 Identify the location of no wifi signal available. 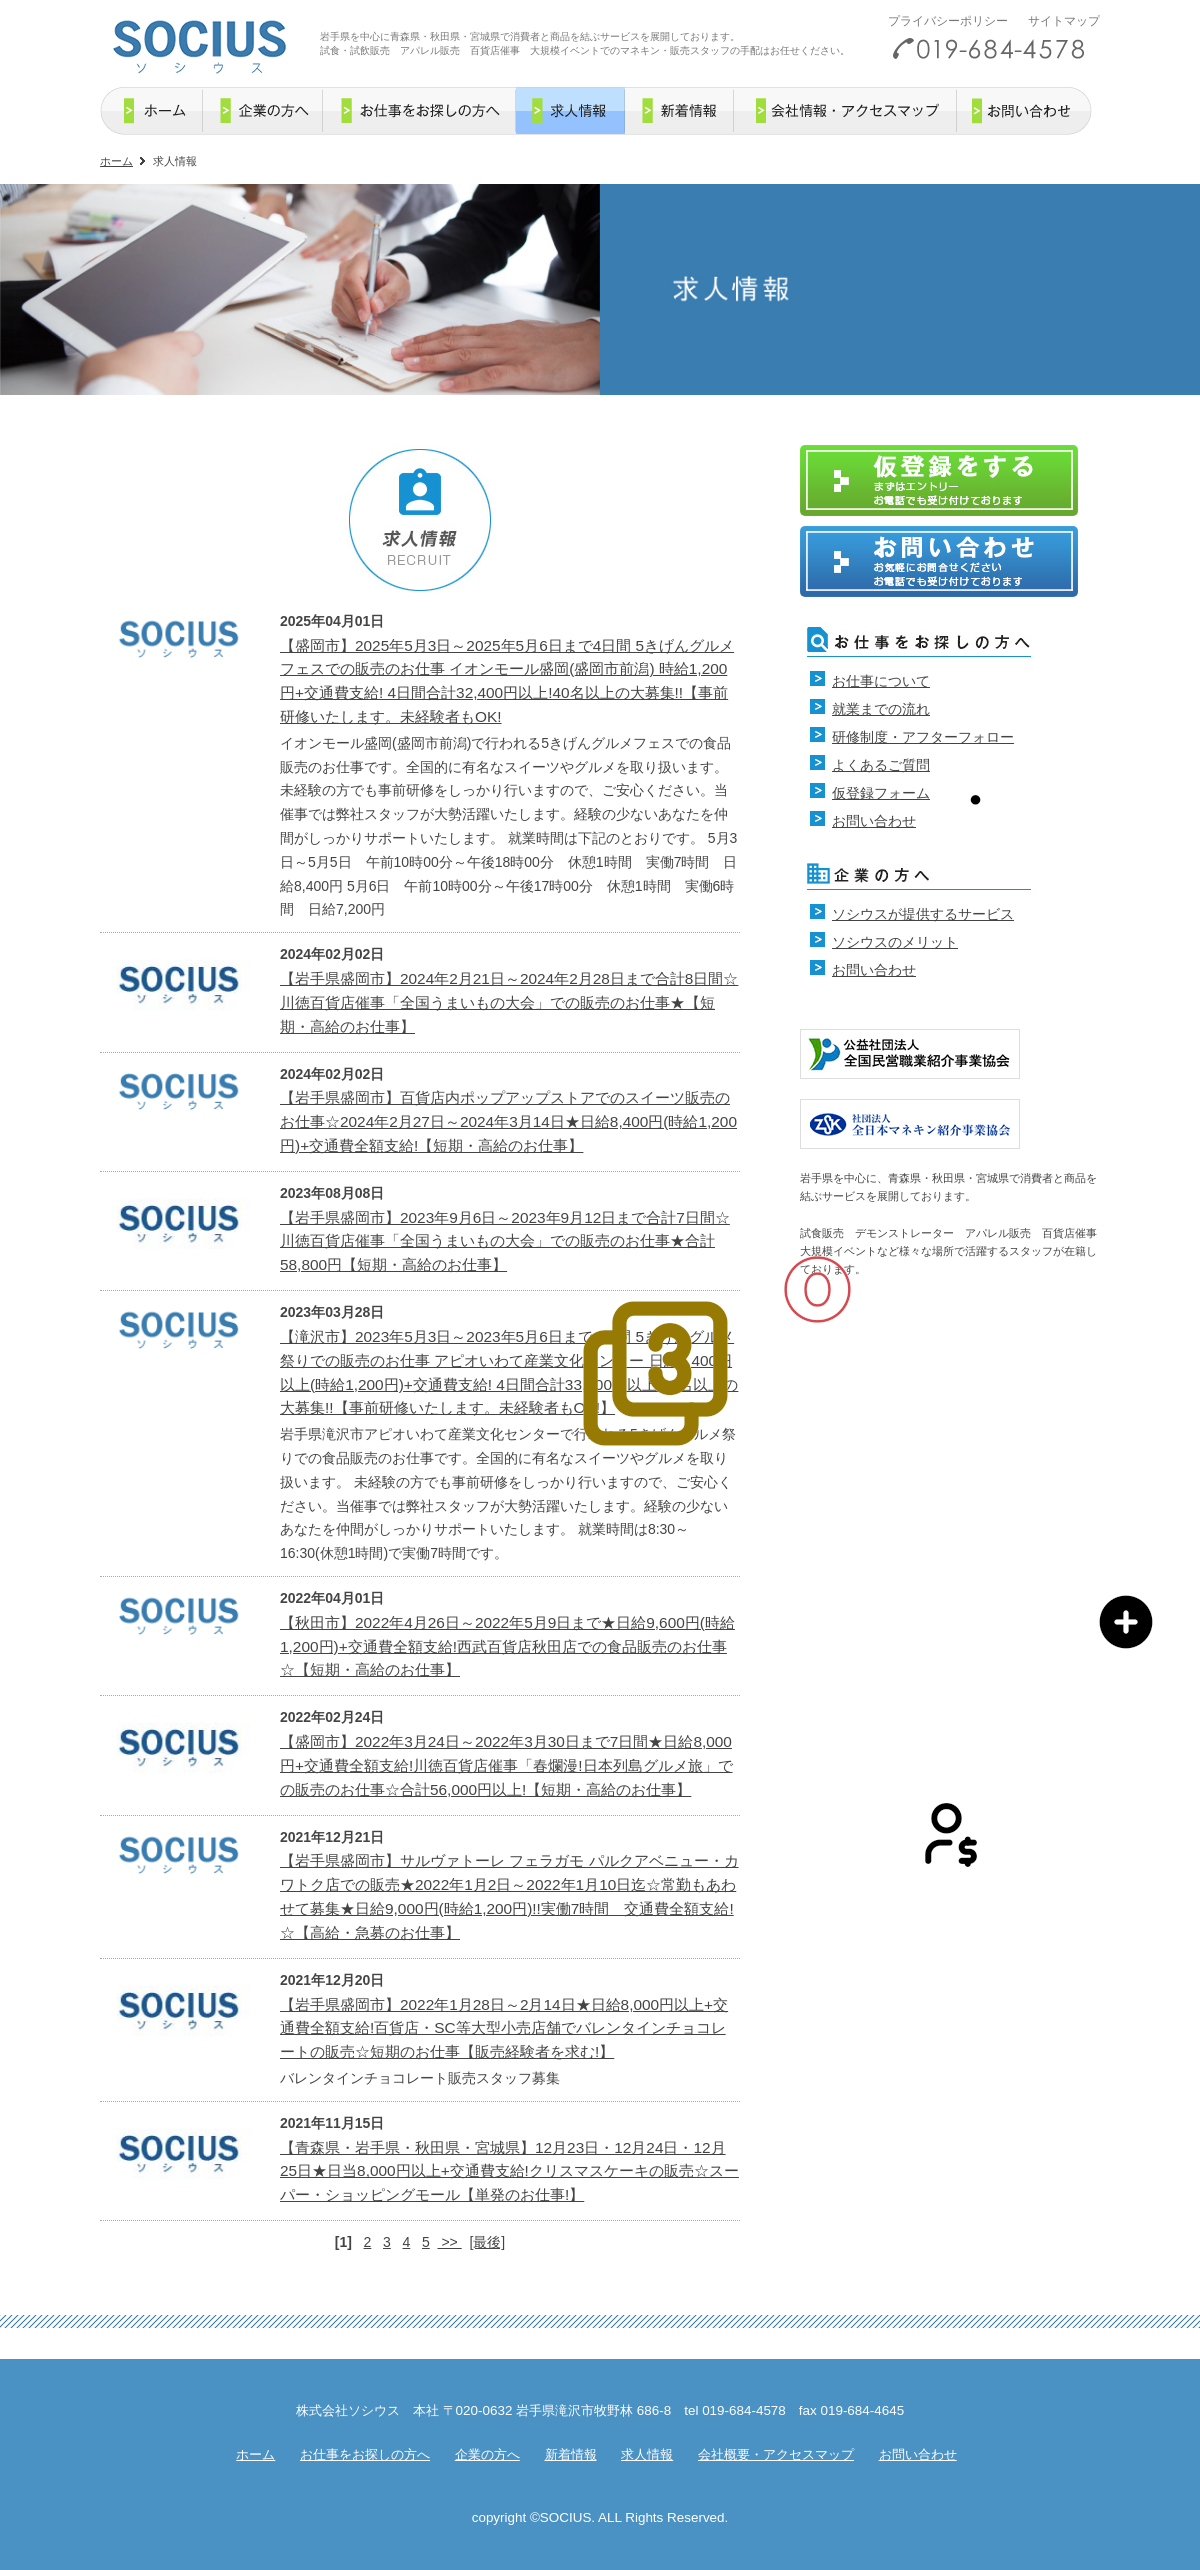
(975, 761).